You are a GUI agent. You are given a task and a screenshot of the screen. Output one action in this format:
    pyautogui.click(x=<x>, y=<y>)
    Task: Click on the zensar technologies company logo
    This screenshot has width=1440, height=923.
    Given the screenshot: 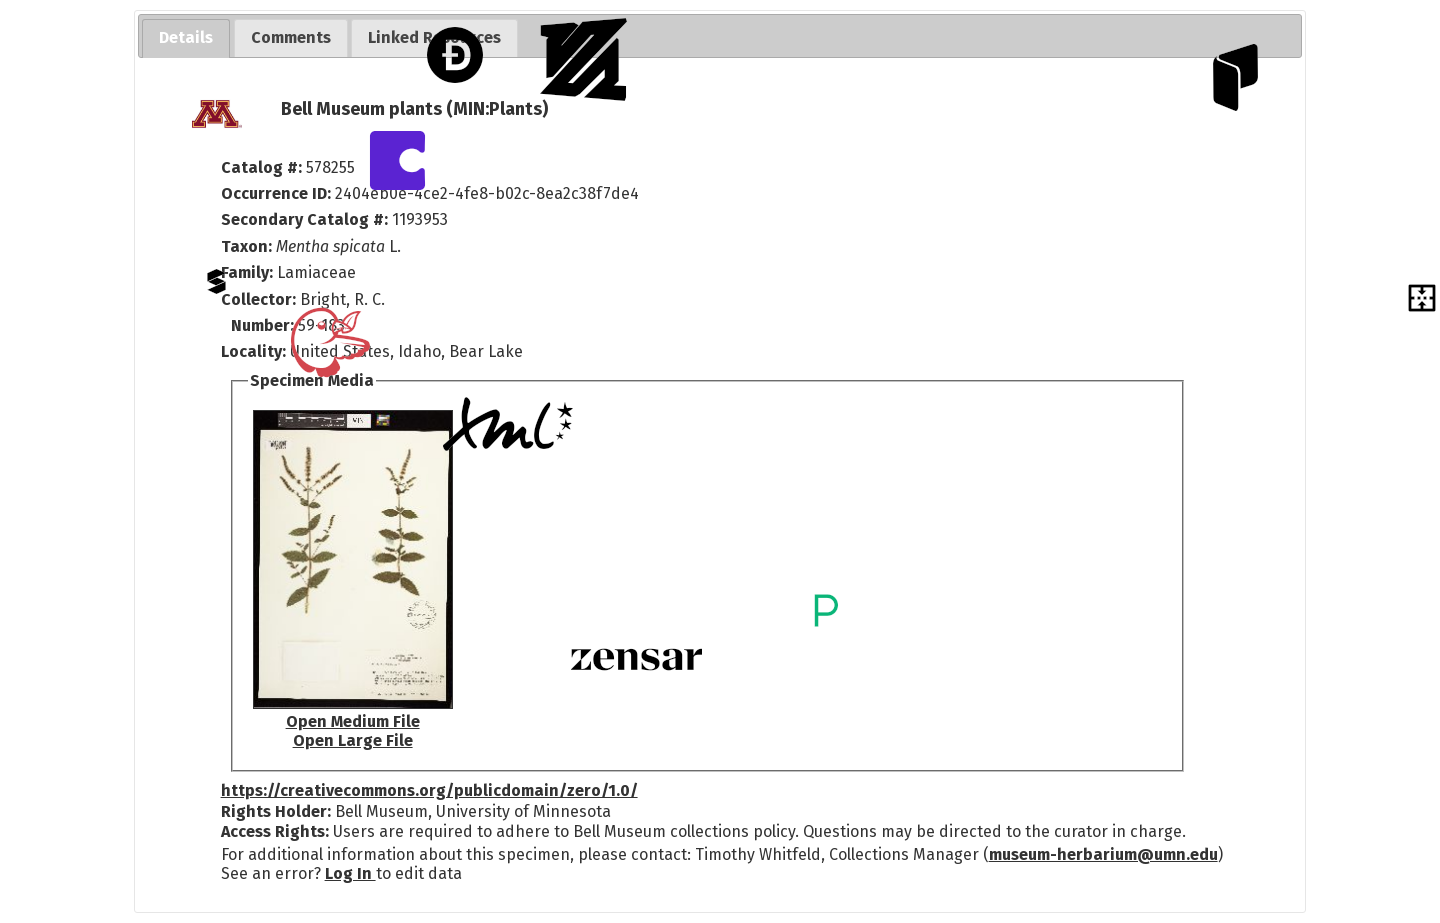 What is the action you would take?
    pyautogui.click(x=636, y=659)
    